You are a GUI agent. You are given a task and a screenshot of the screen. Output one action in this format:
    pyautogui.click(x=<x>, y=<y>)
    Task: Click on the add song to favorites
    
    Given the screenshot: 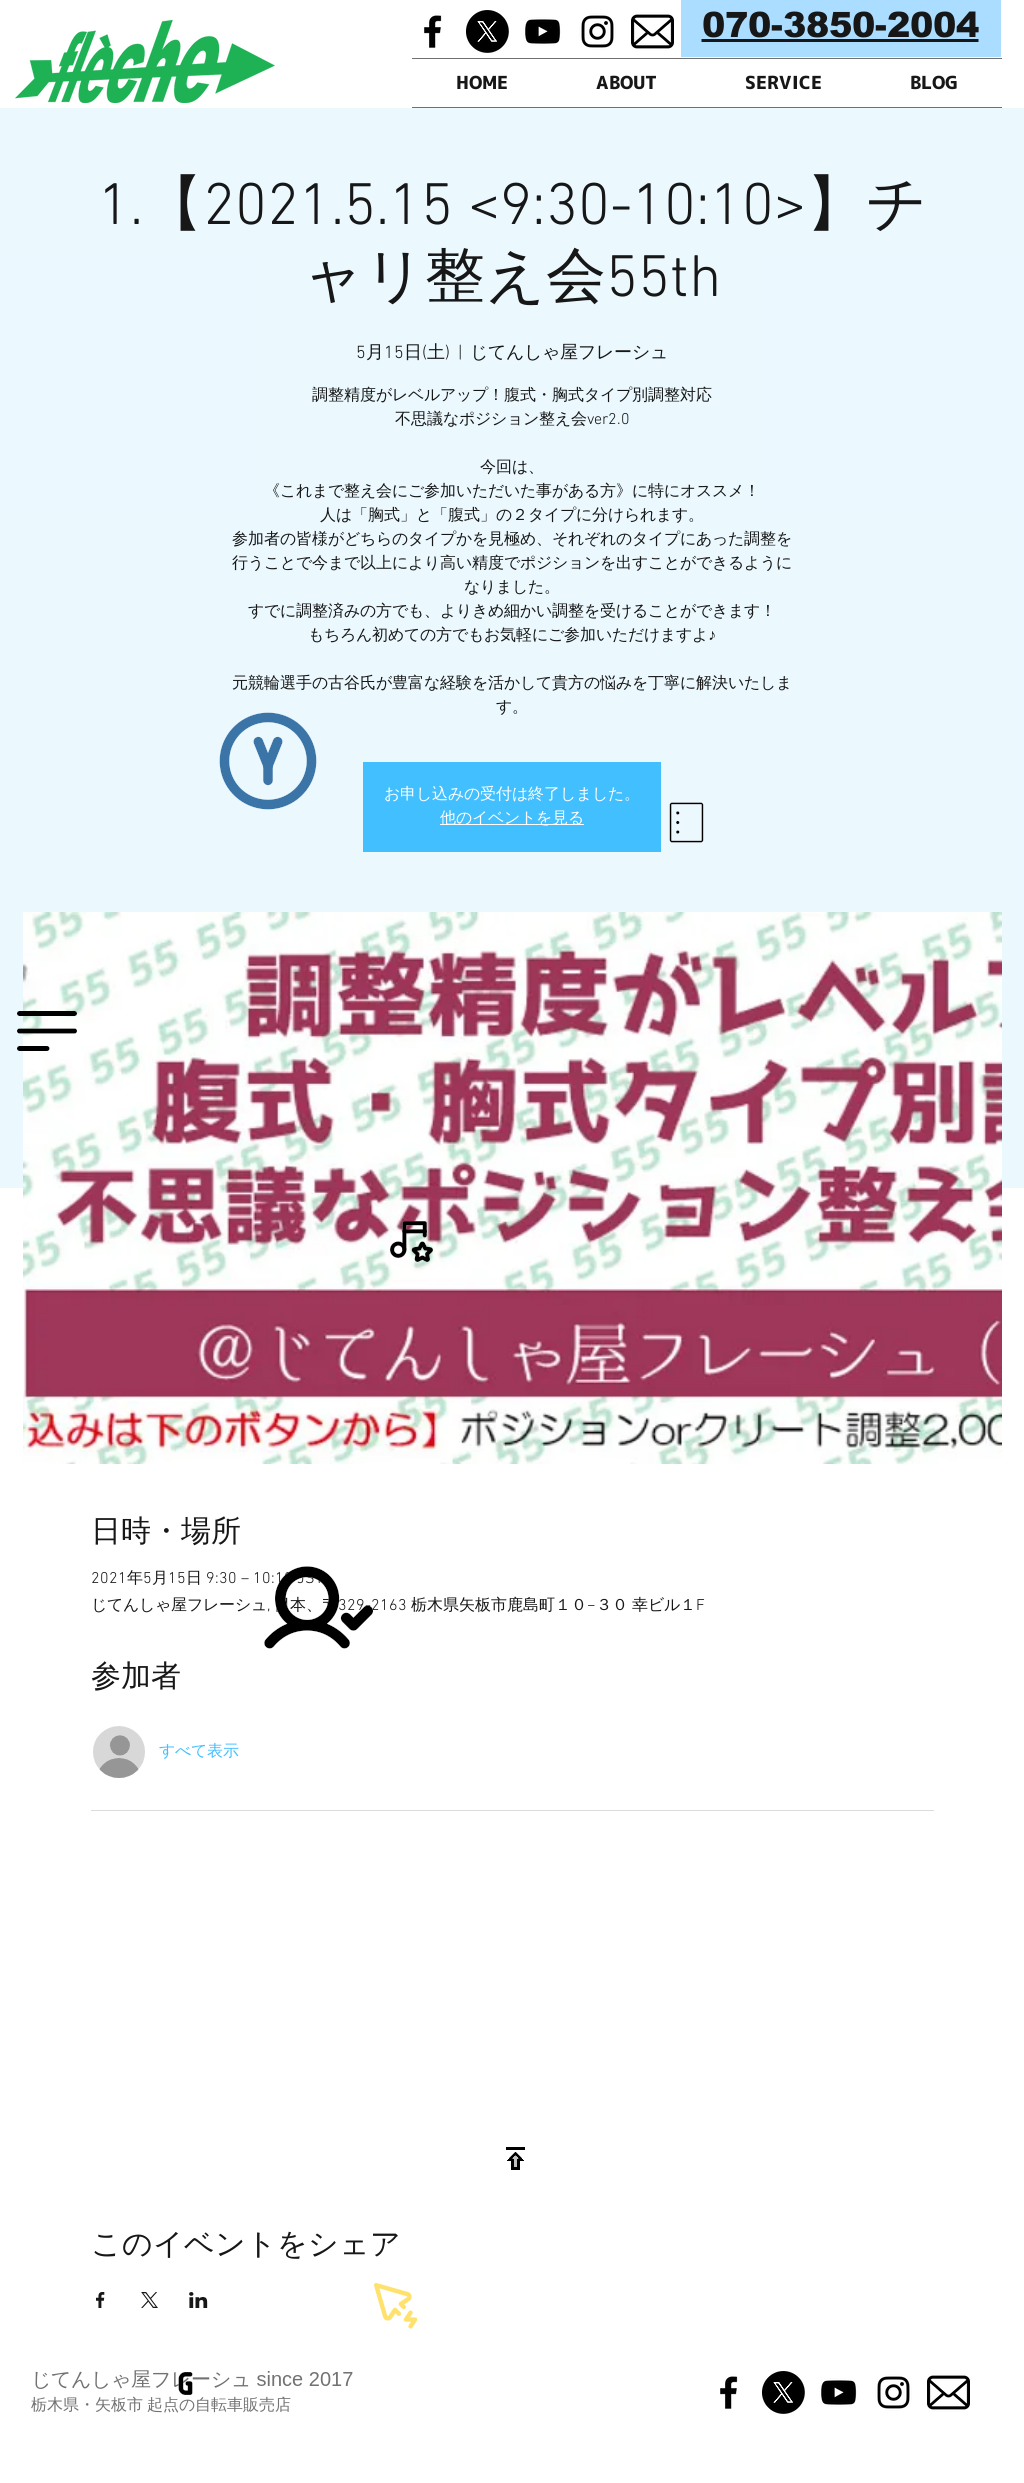 What is the action you would take?
    pyautogui.click(x=410, y=1239)
    